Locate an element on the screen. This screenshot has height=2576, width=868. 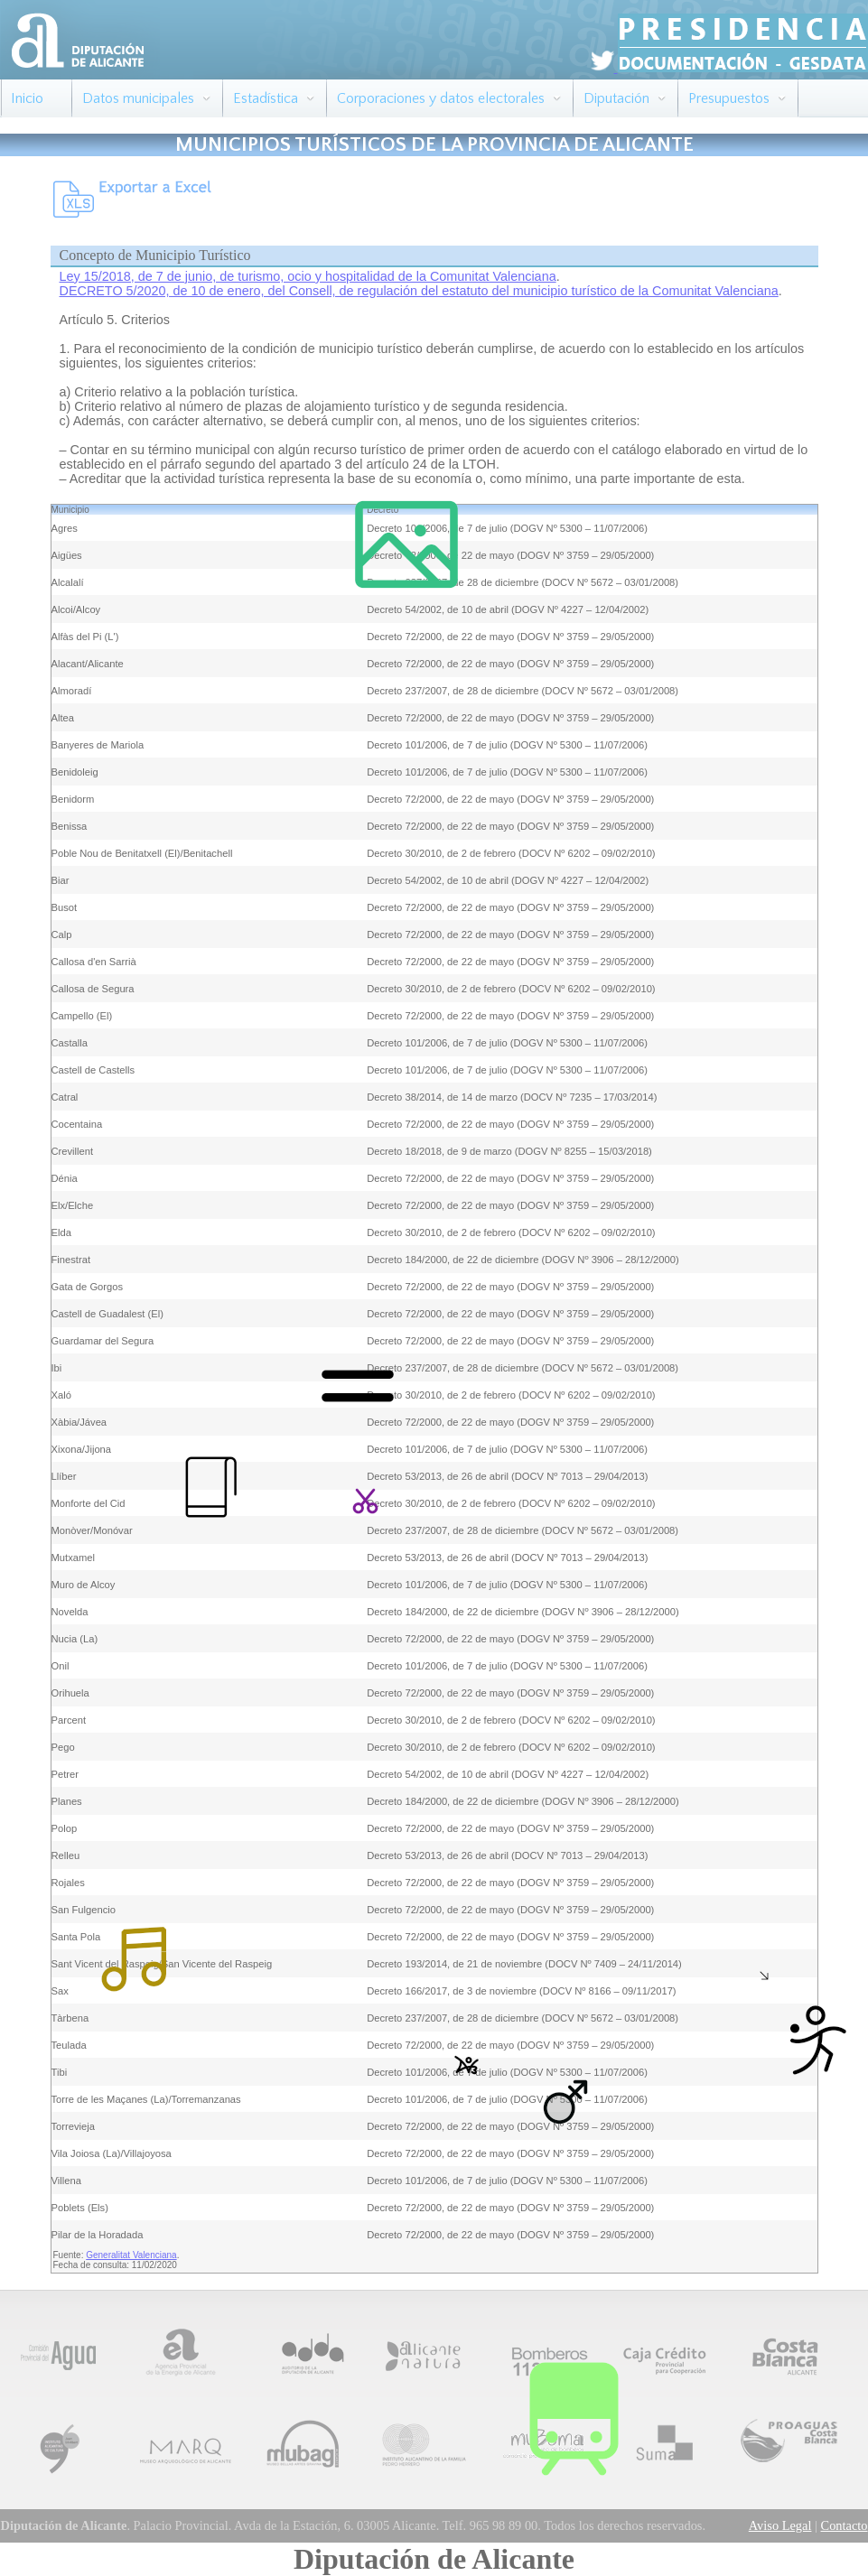
view or open an image file is located at coordinates (406, 544).